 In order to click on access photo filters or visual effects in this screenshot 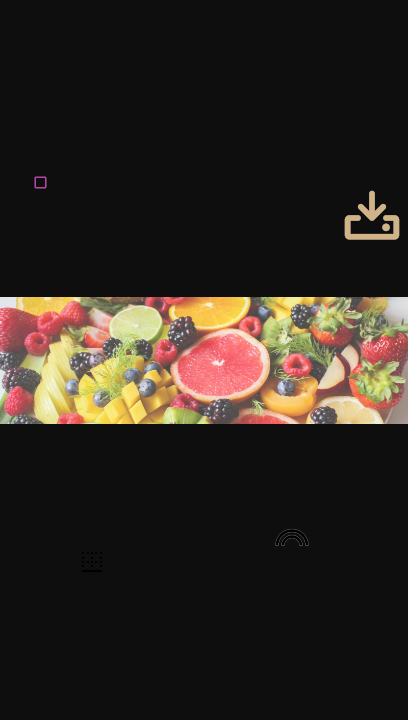, I will do `click(292, 538)`.